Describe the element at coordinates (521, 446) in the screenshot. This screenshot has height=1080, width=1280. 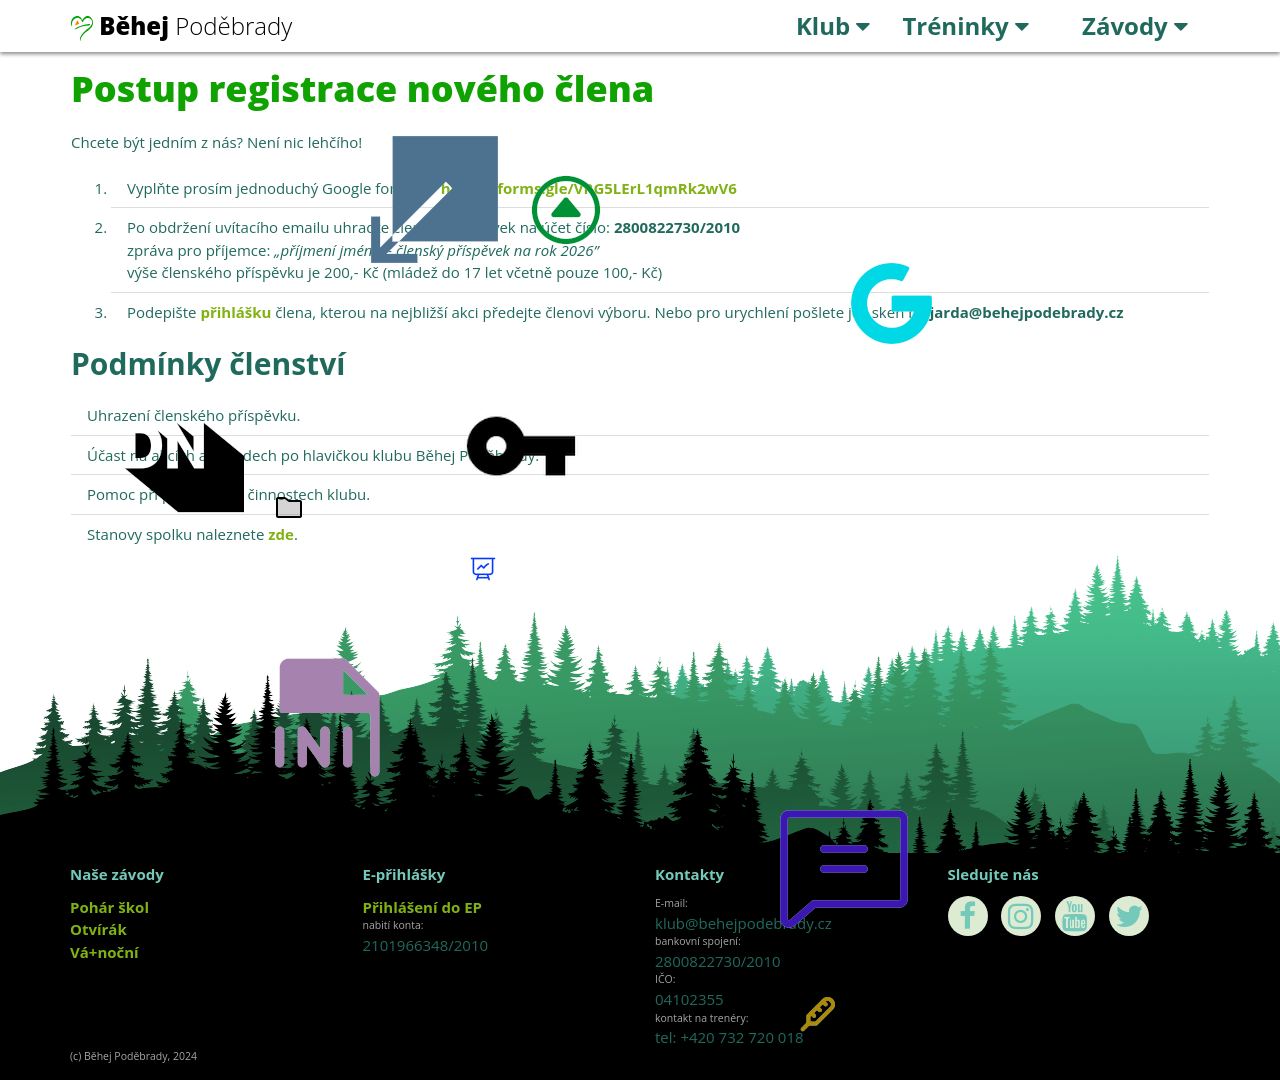
I see `access VPN or secure connection settings` at that location.